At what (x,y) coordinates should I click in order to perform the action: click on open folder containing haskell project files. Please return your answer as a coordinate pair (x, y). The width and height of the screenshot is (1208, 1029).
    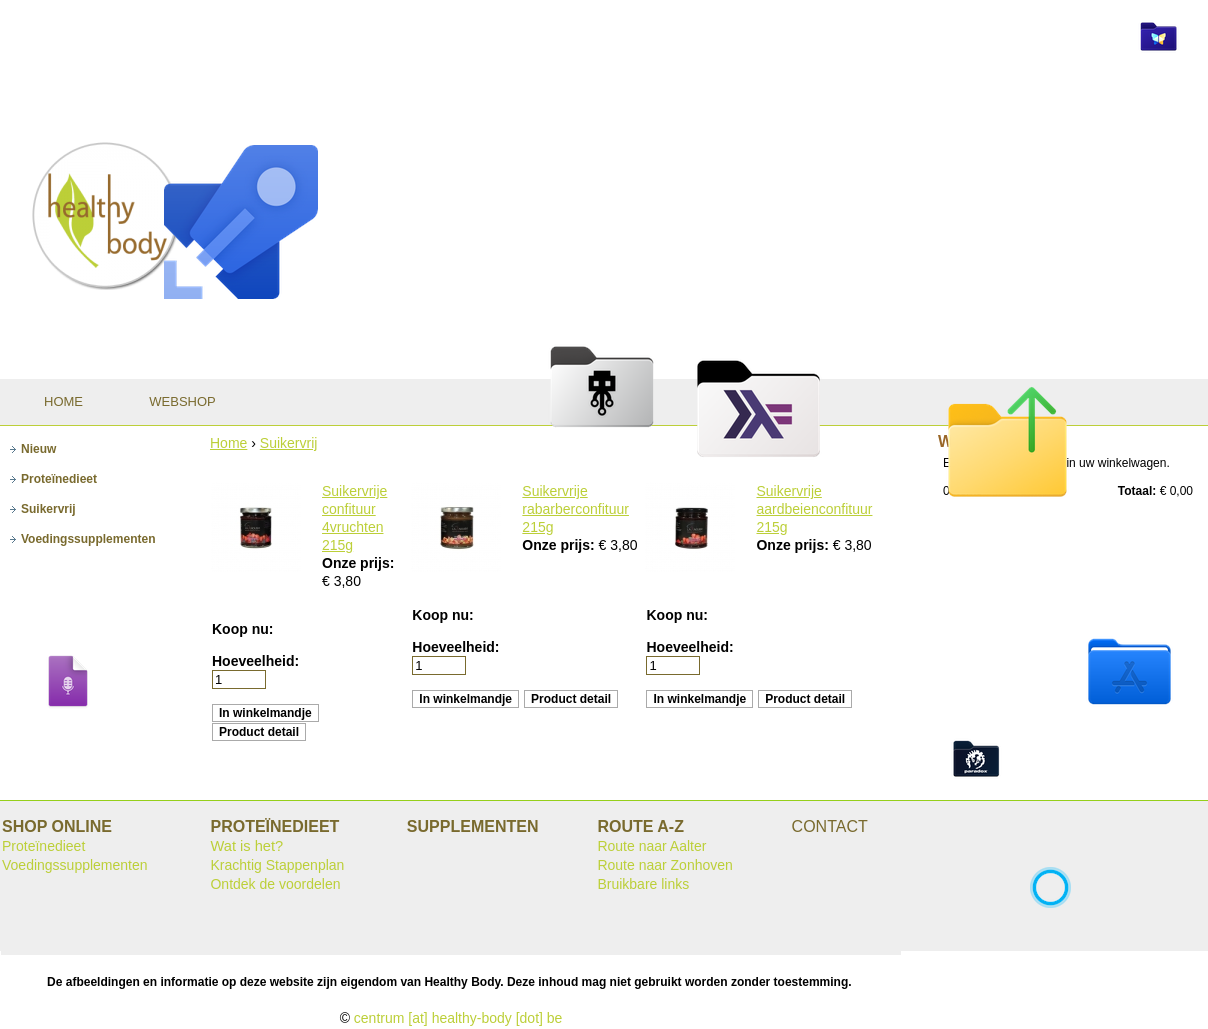
    Looking at the image, I should click on (758, 412).